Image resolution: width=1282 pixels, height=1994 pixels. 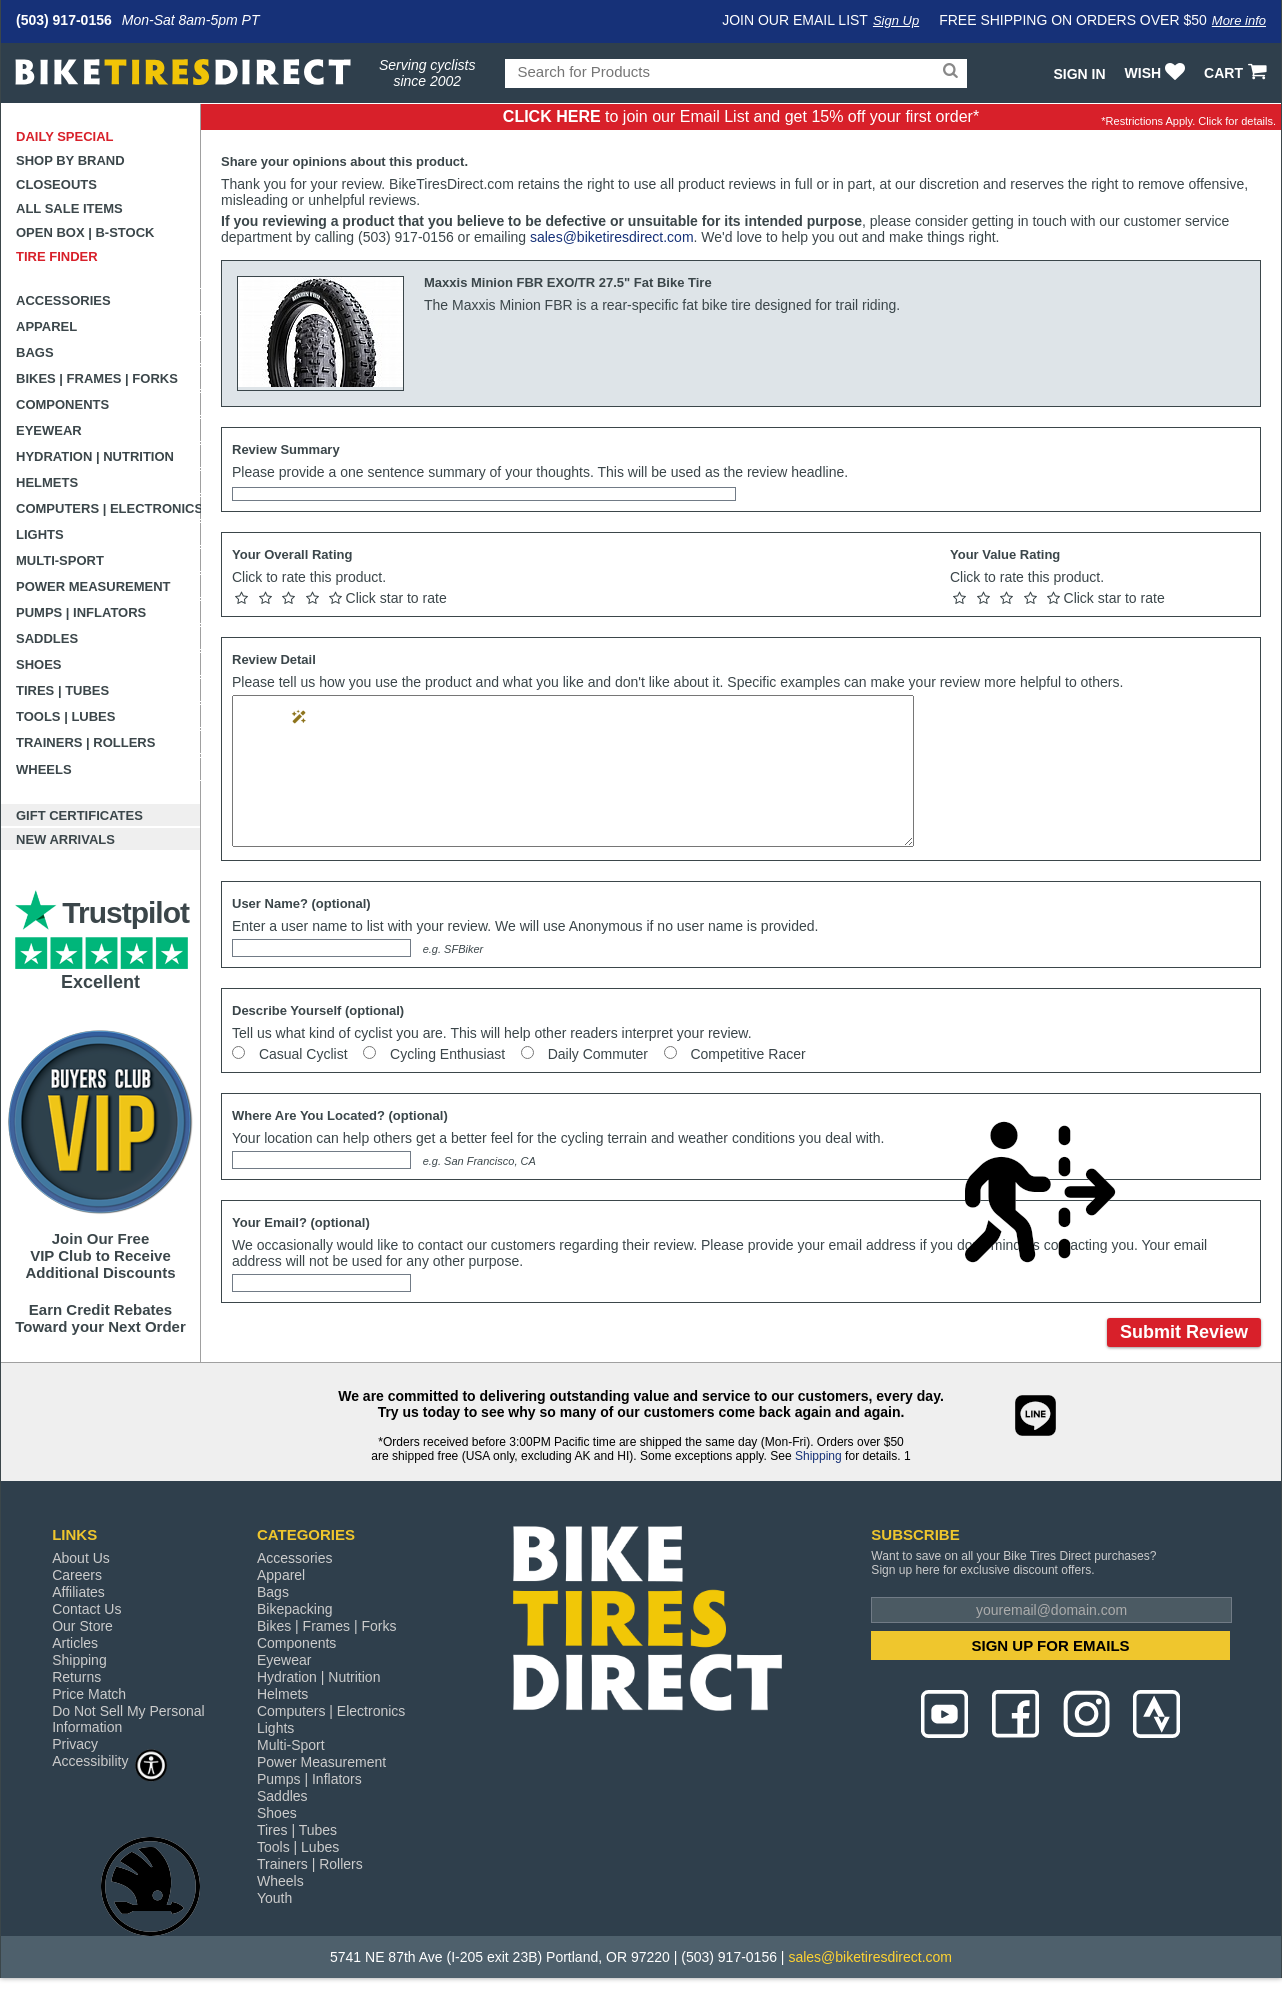 I want to click on exit or leave current area, so click(x=1043, y=1192).